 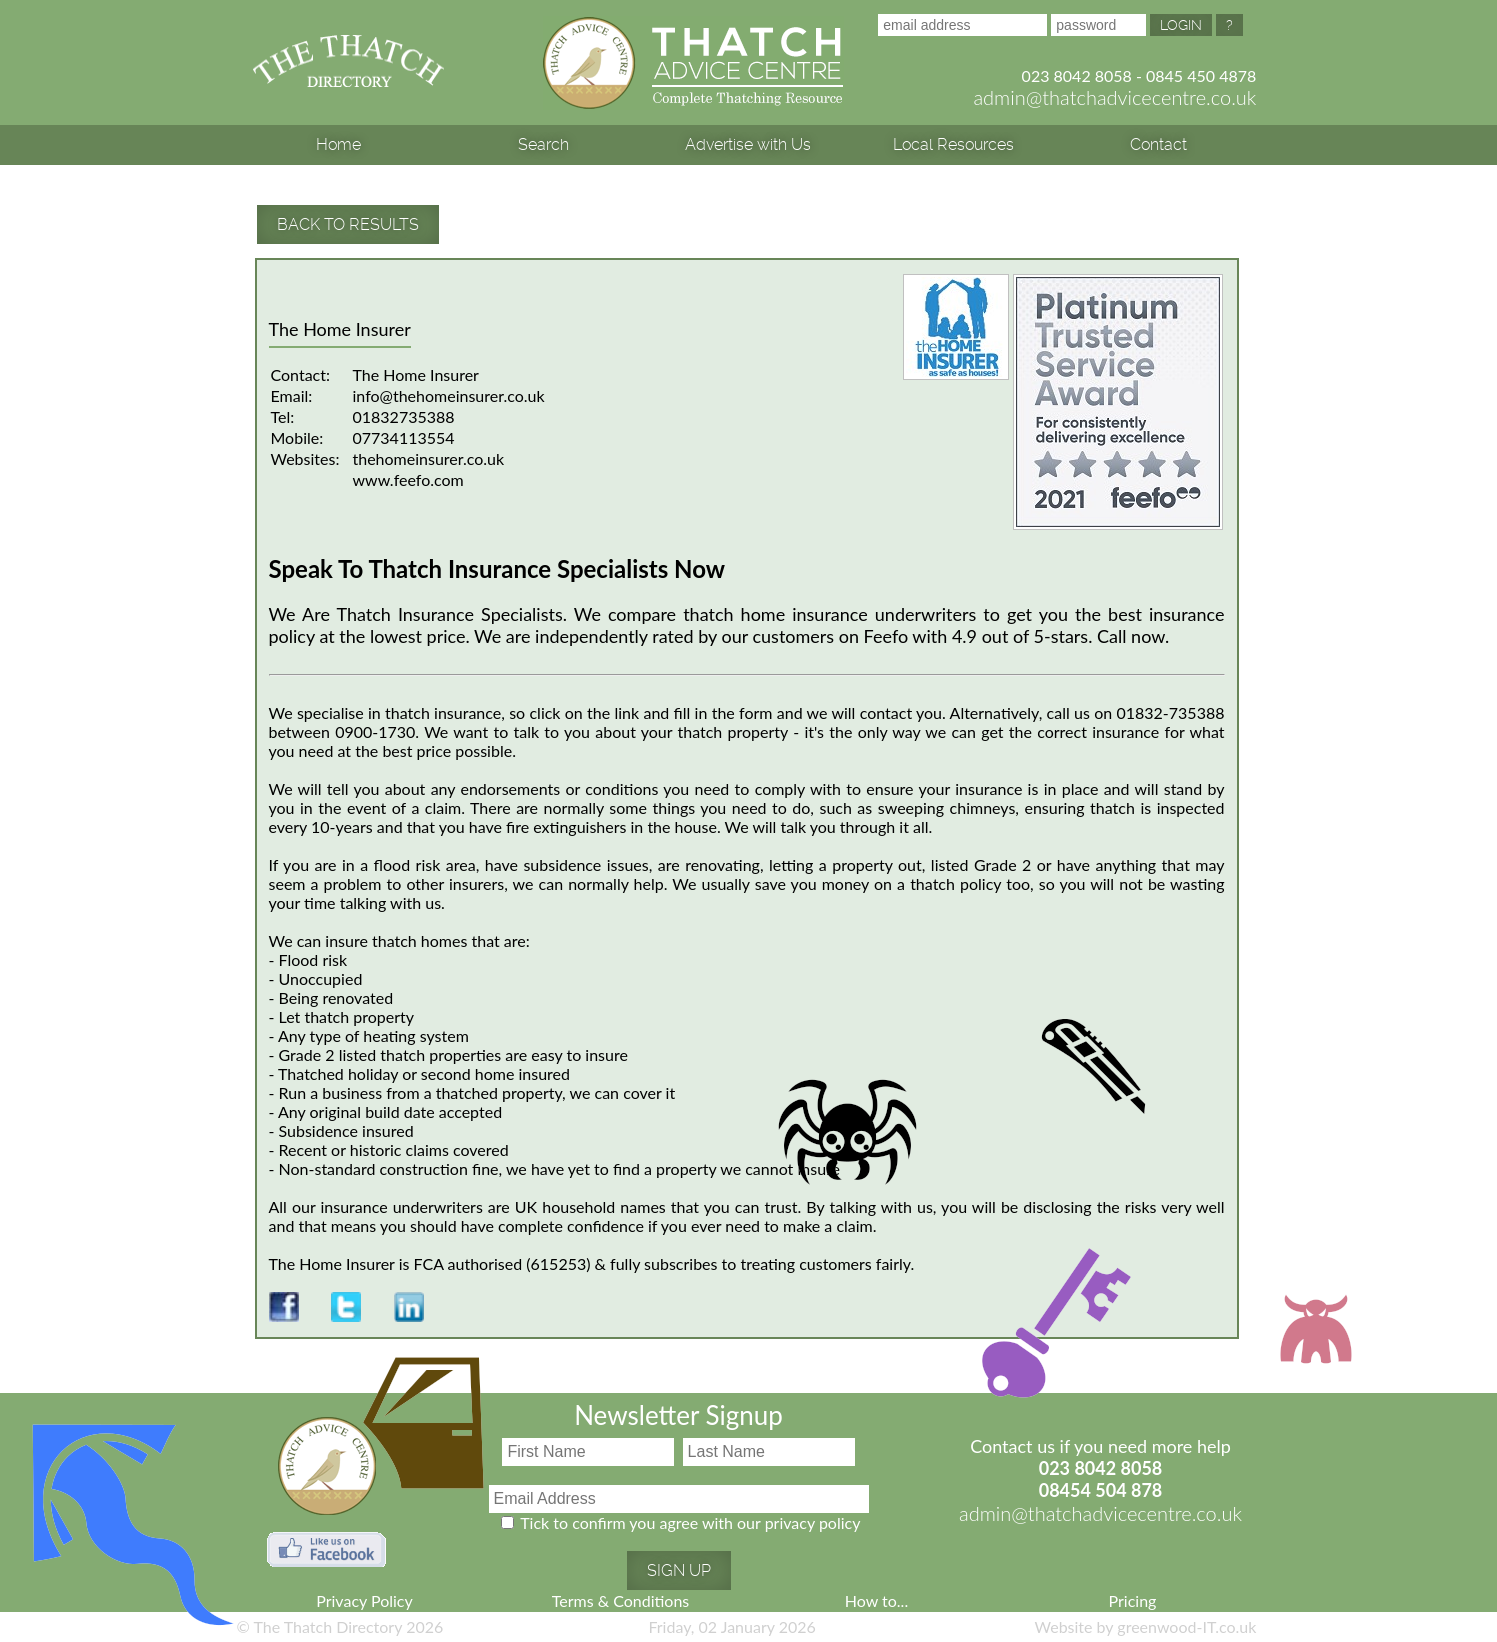 I want to click on access security or authentication settings, so click(x=1057, y=1323).